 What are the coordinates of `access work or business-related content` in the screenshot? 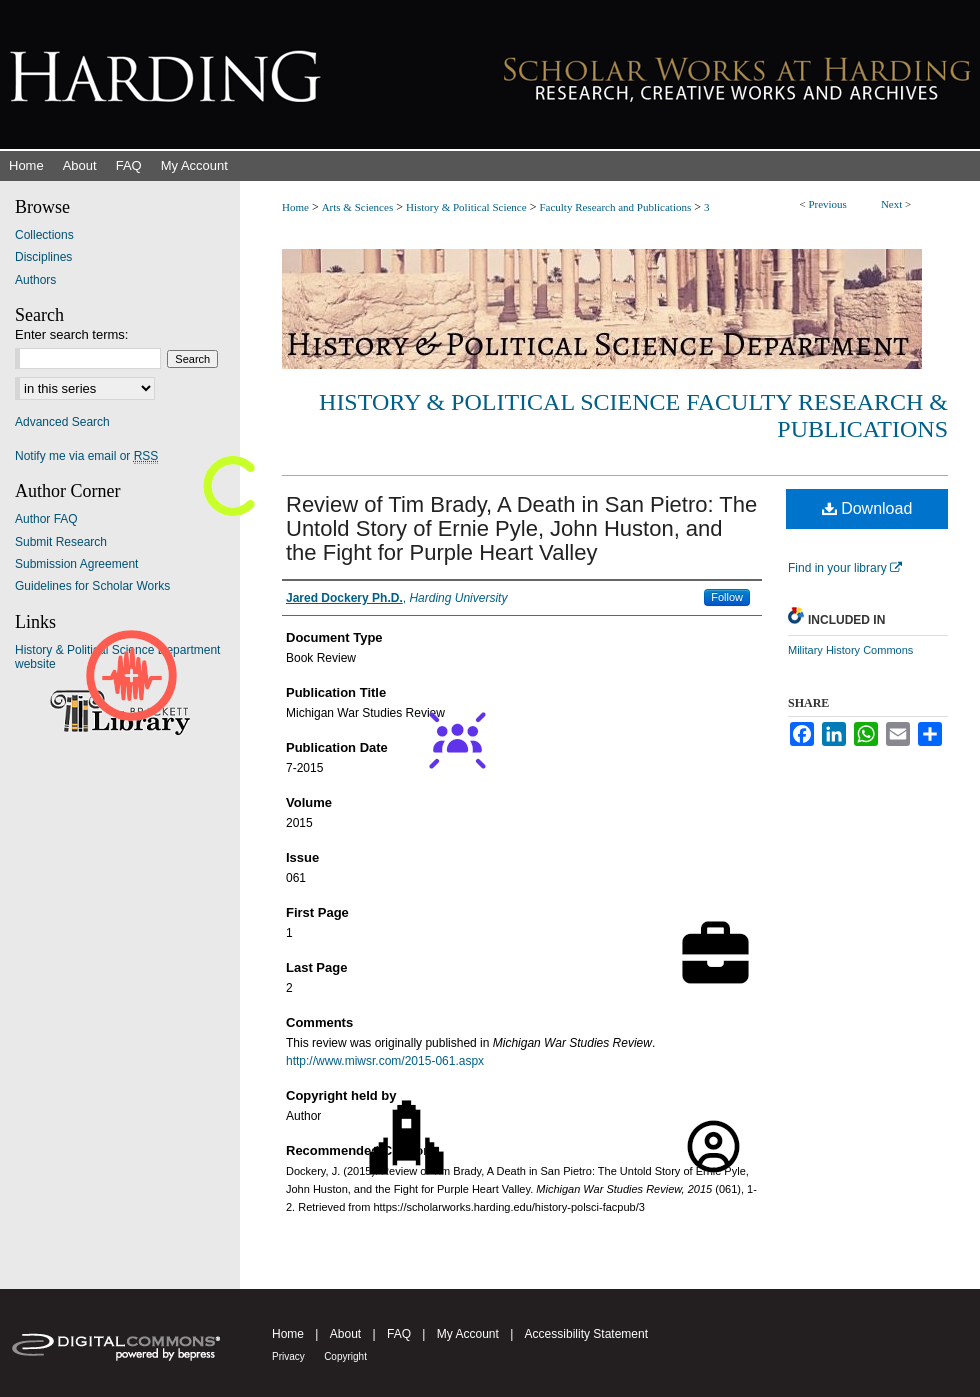 It's located at (715, 954).